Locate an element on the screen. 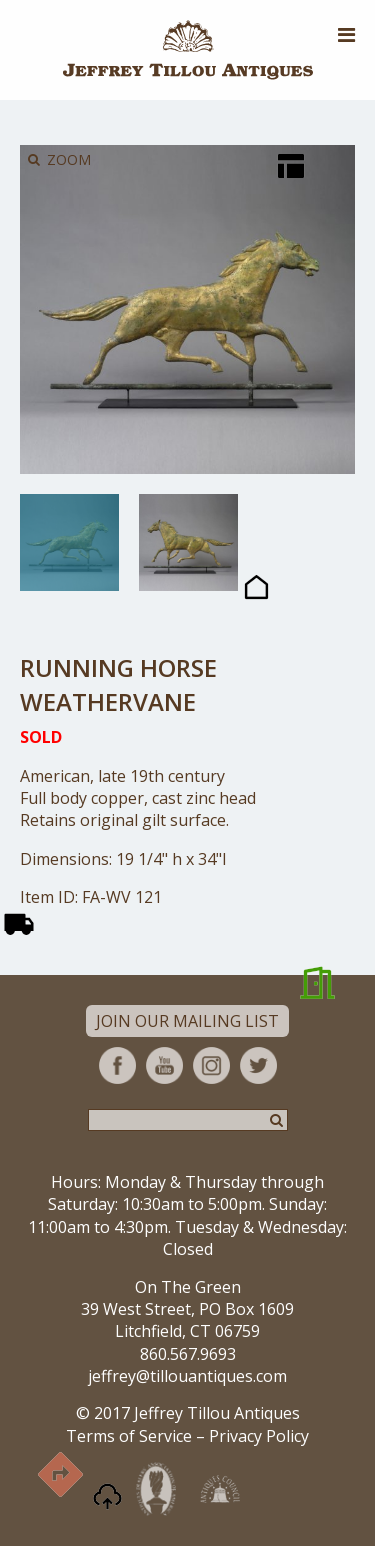 This screenshot has width=375, height=1546. track your delivery or shipment is located at coordinates (19, 923).